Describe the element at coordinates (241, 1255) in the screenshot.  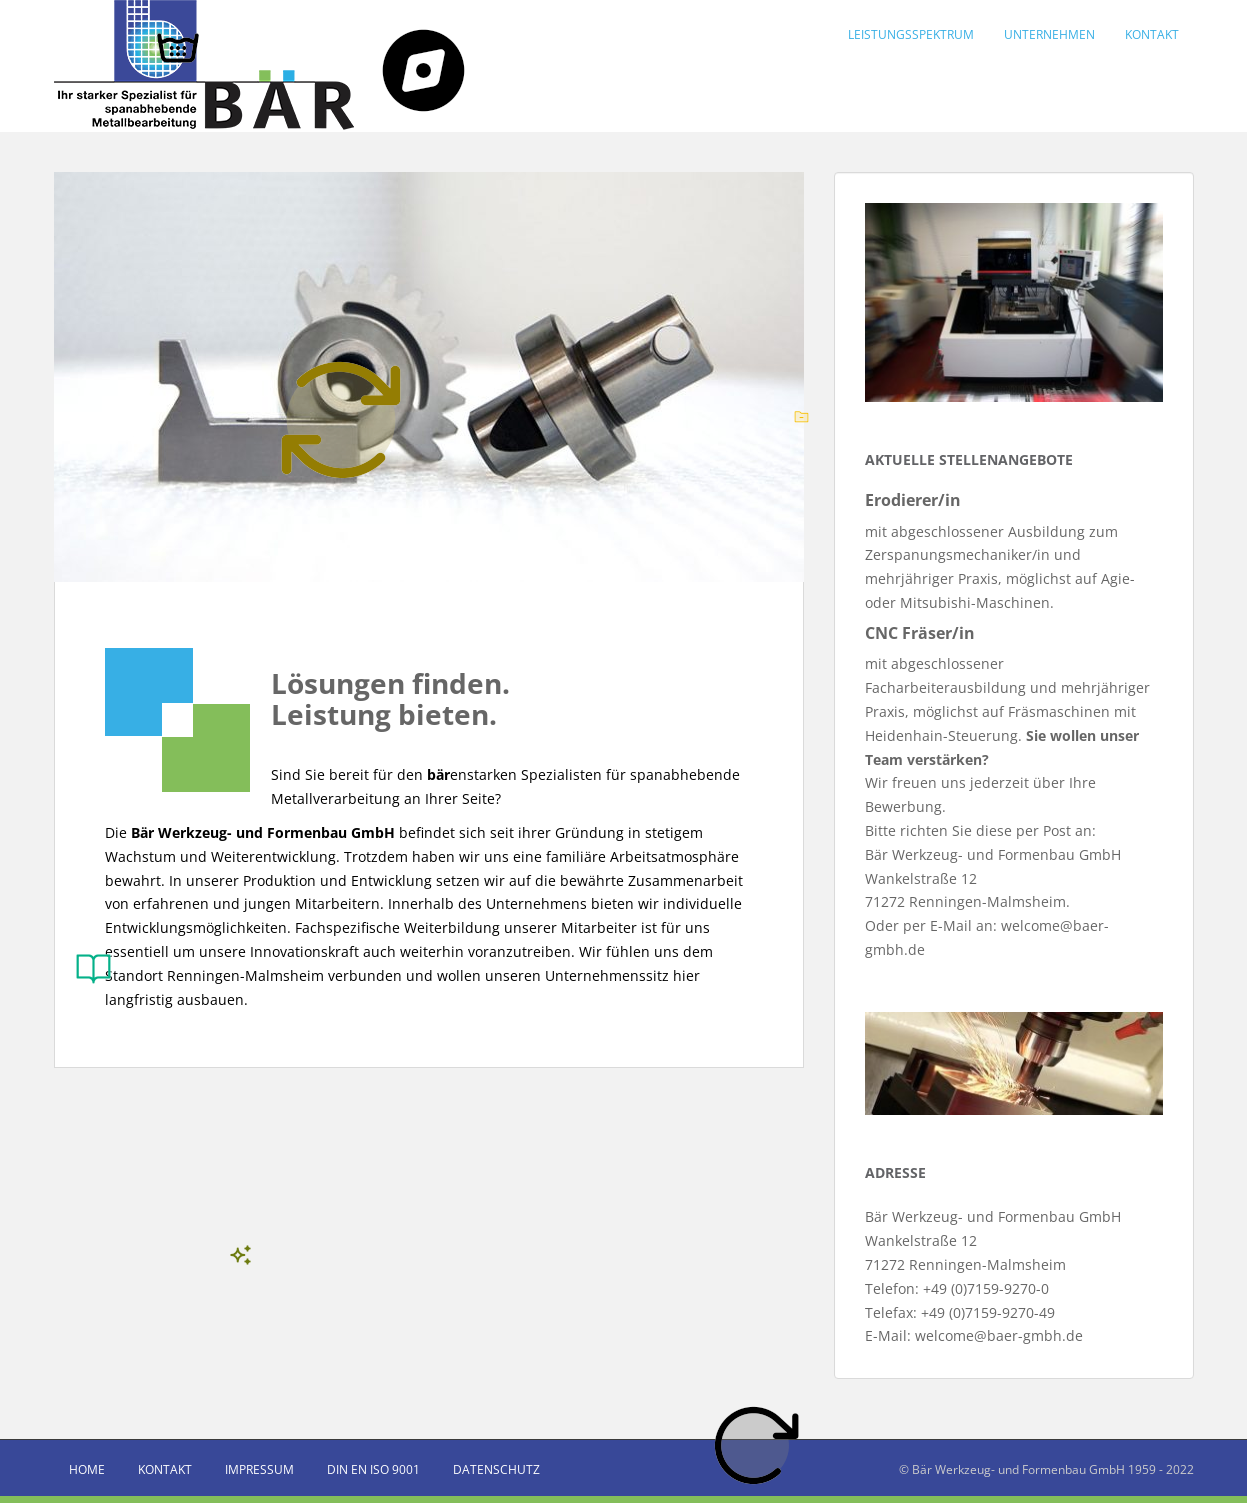
I see `indicates AI-generated or enhanced content` at that location.